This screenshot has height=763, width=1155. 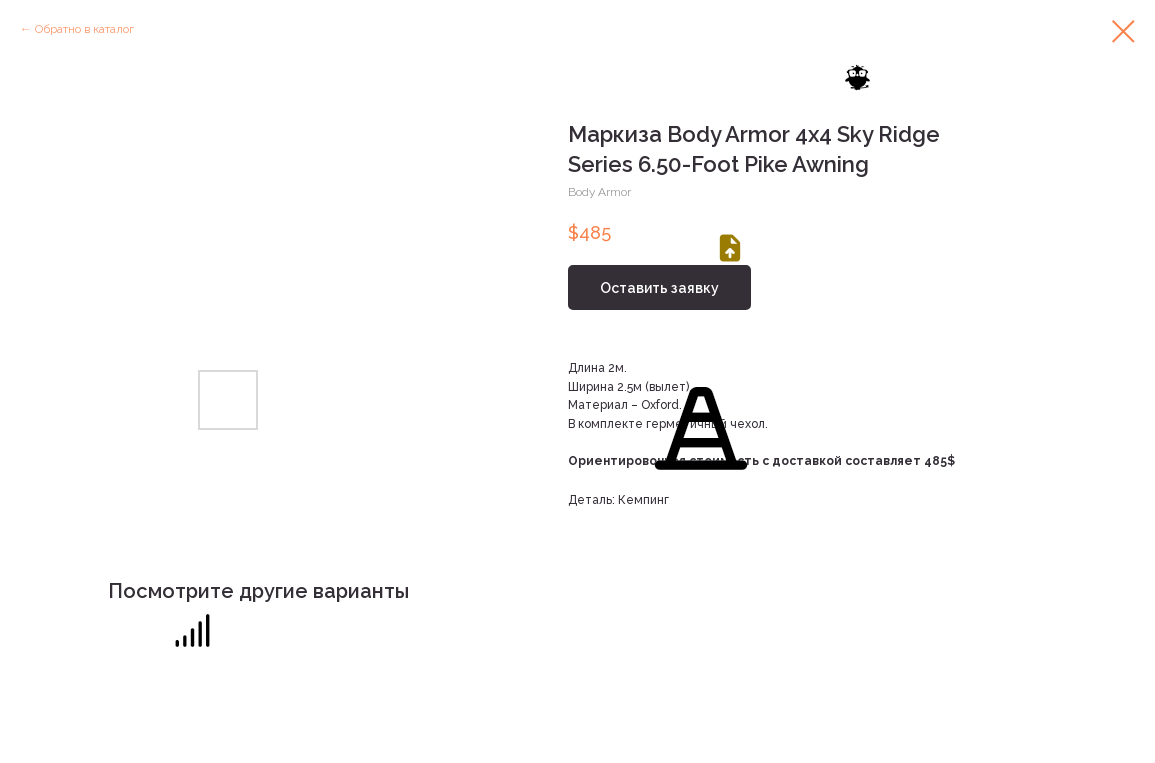 What do you see at coordinates (192, 630) in the screenshot?
I see `indicates full signal strength` at bounding box center [192, 630].